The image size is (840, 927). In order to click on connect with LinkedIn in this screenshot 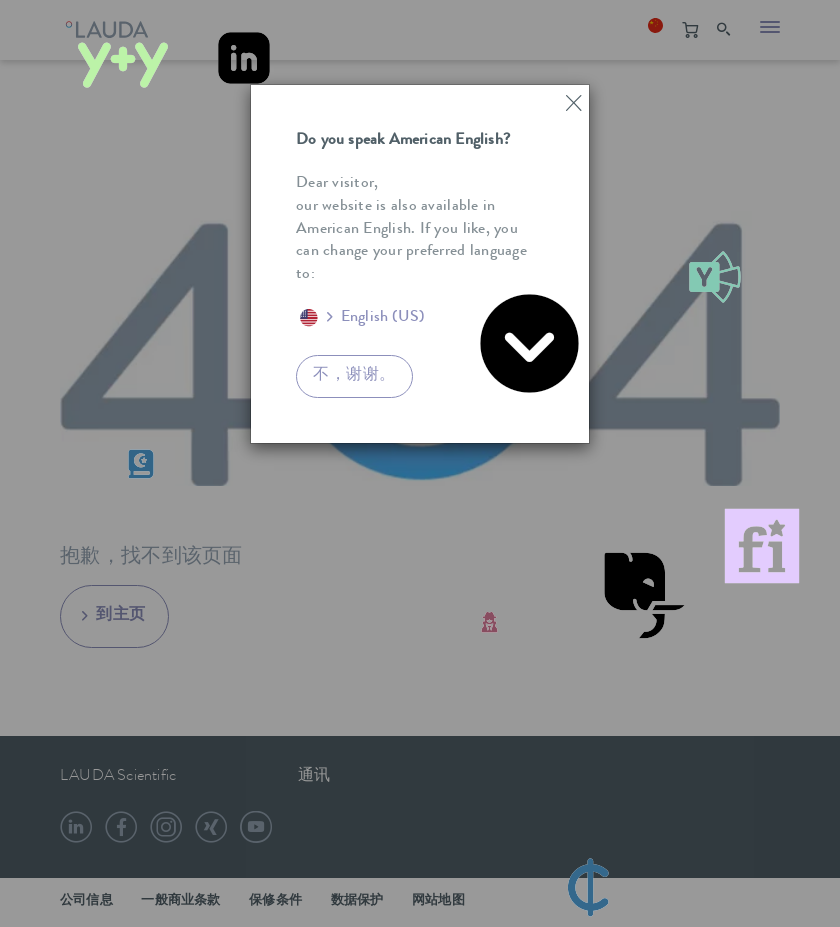, I will do `click(244, 58)`.